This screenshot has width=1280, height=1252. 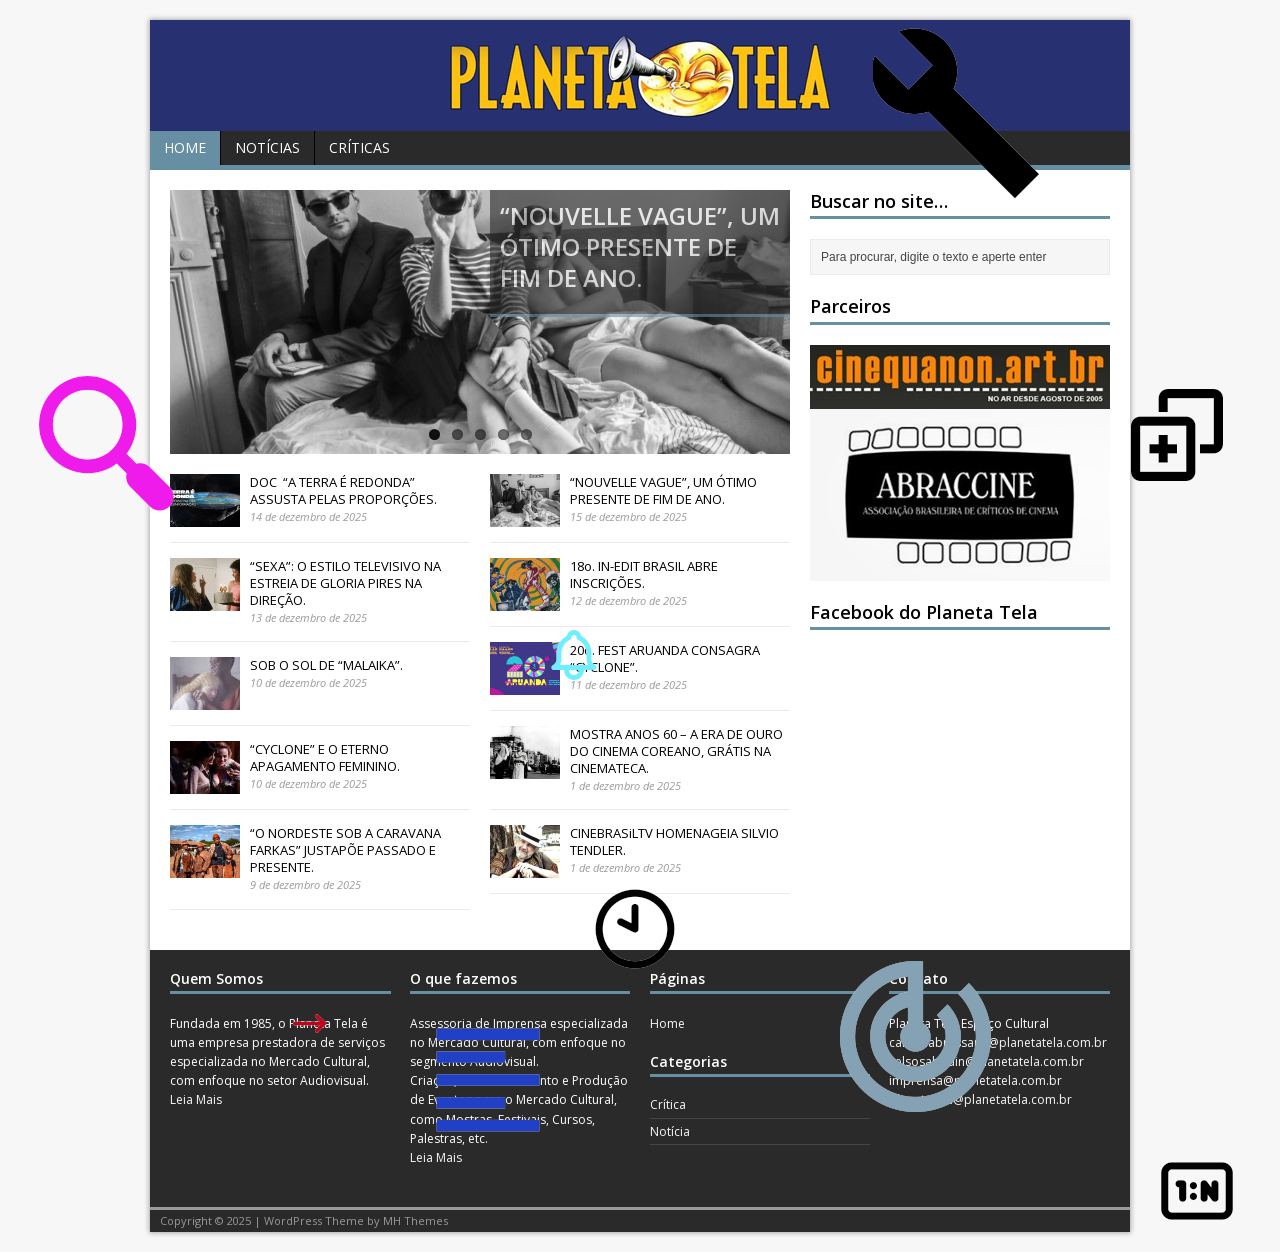 I want to click on search for content or items, so click(x=108, y=445).